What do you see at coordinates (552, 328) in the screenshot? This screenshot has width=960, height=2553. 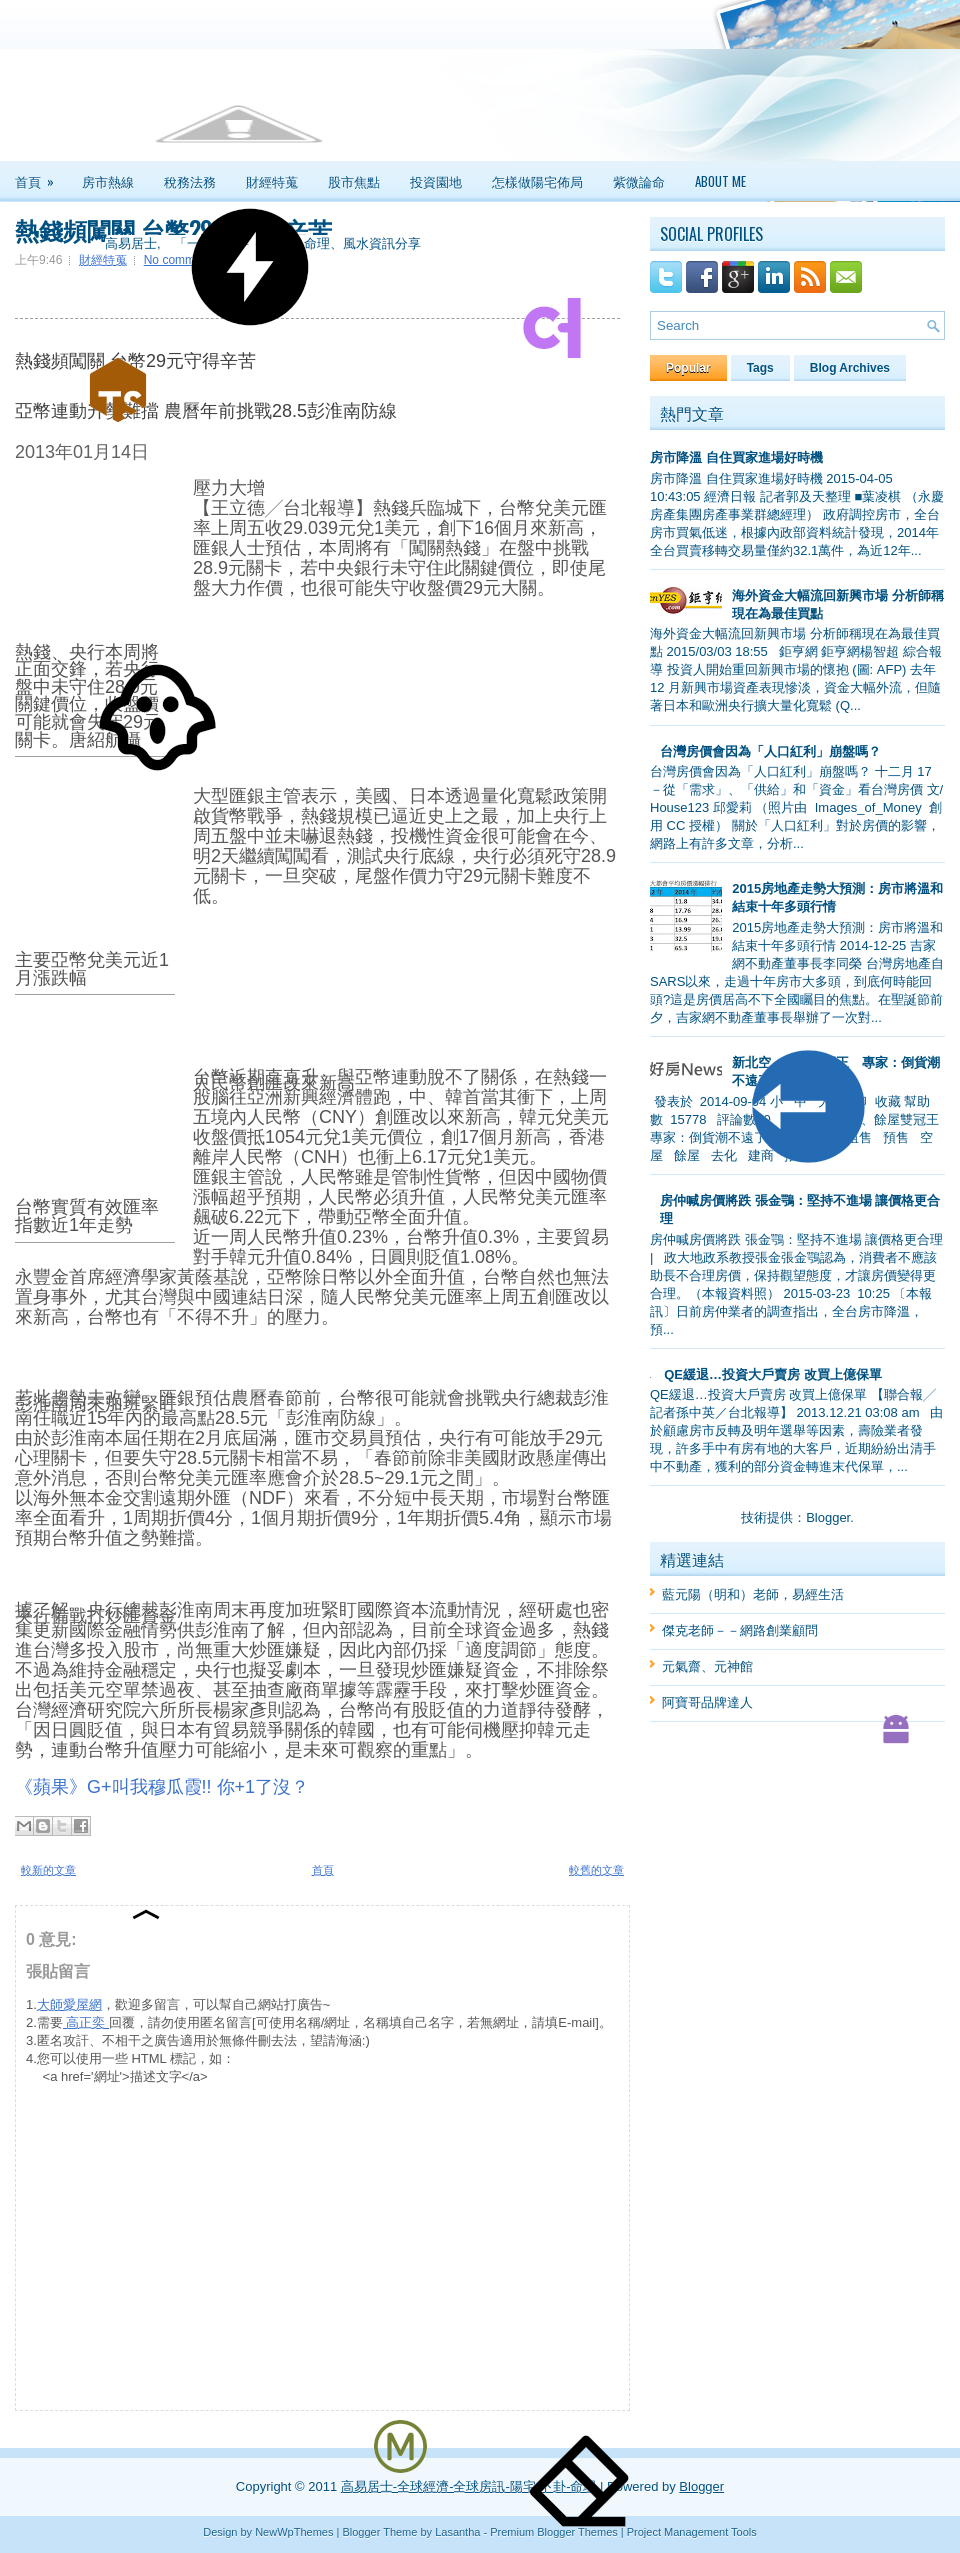 I see `castorama home improvement store logo` at bounding box center [552, 328].